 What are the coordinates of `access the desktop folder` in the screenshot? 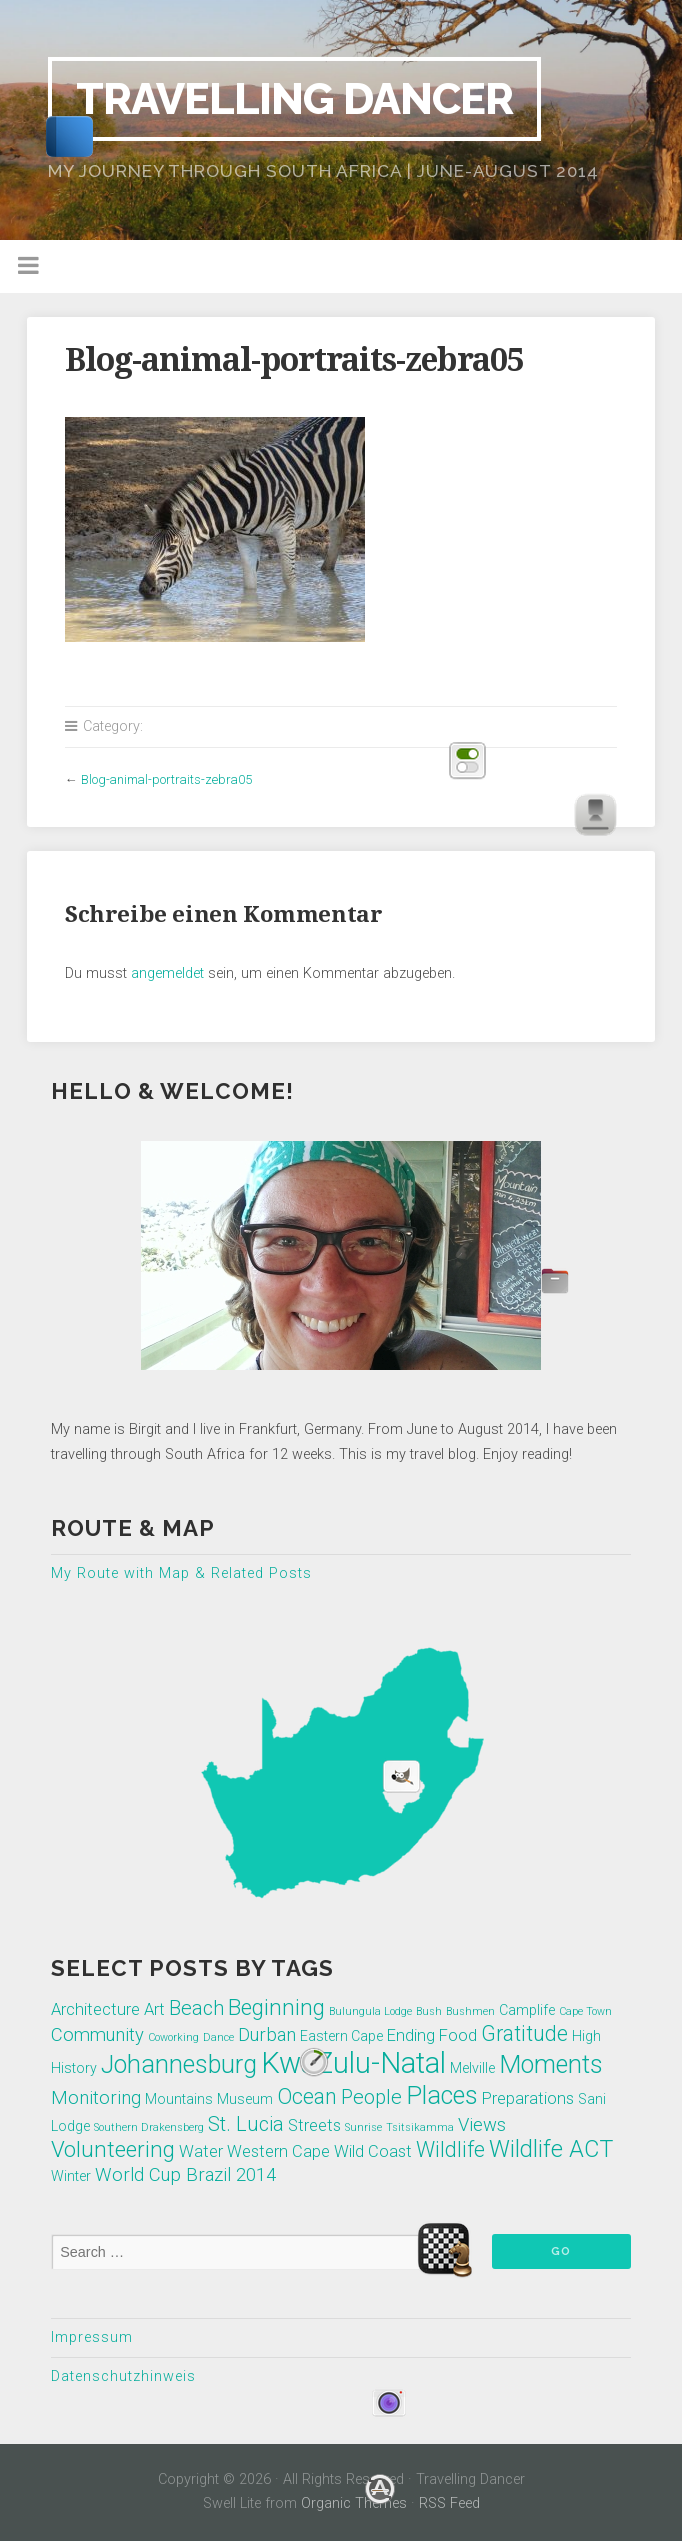 It's located at (69, 135).